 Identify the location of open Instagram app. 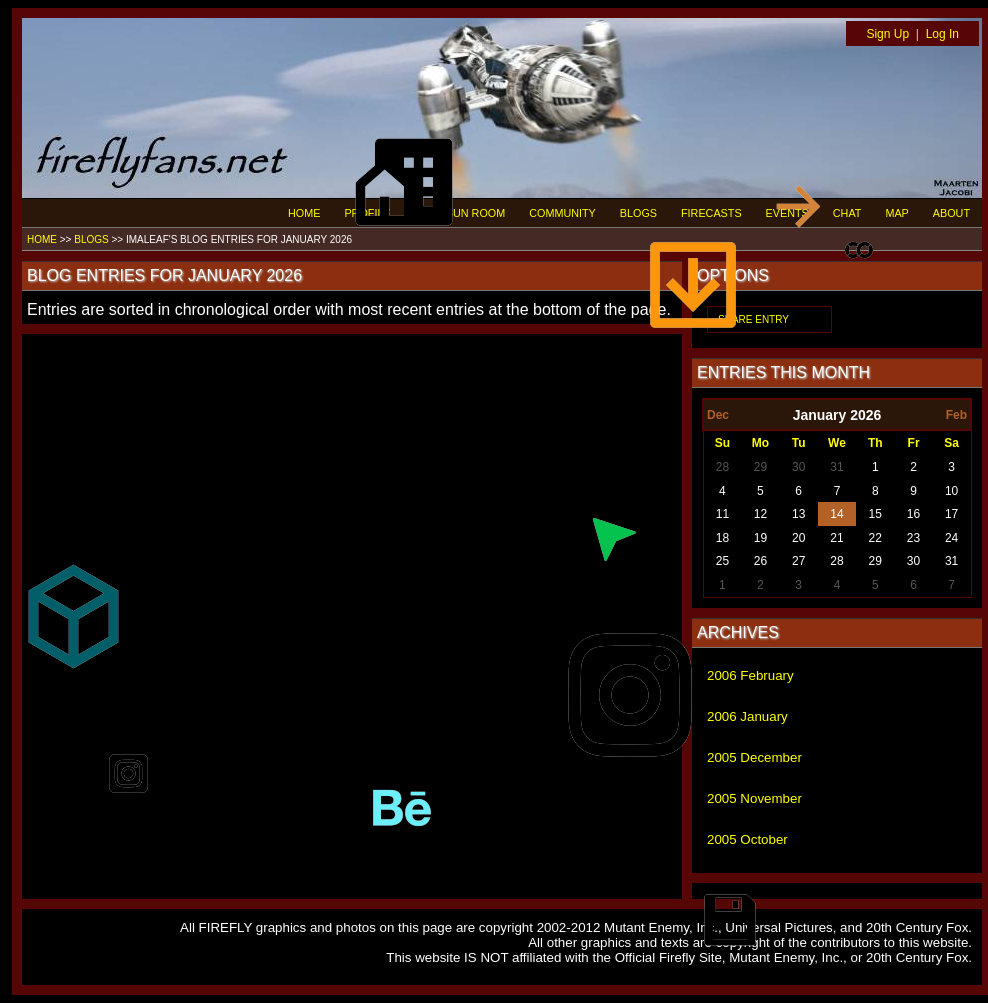
(630, 695).